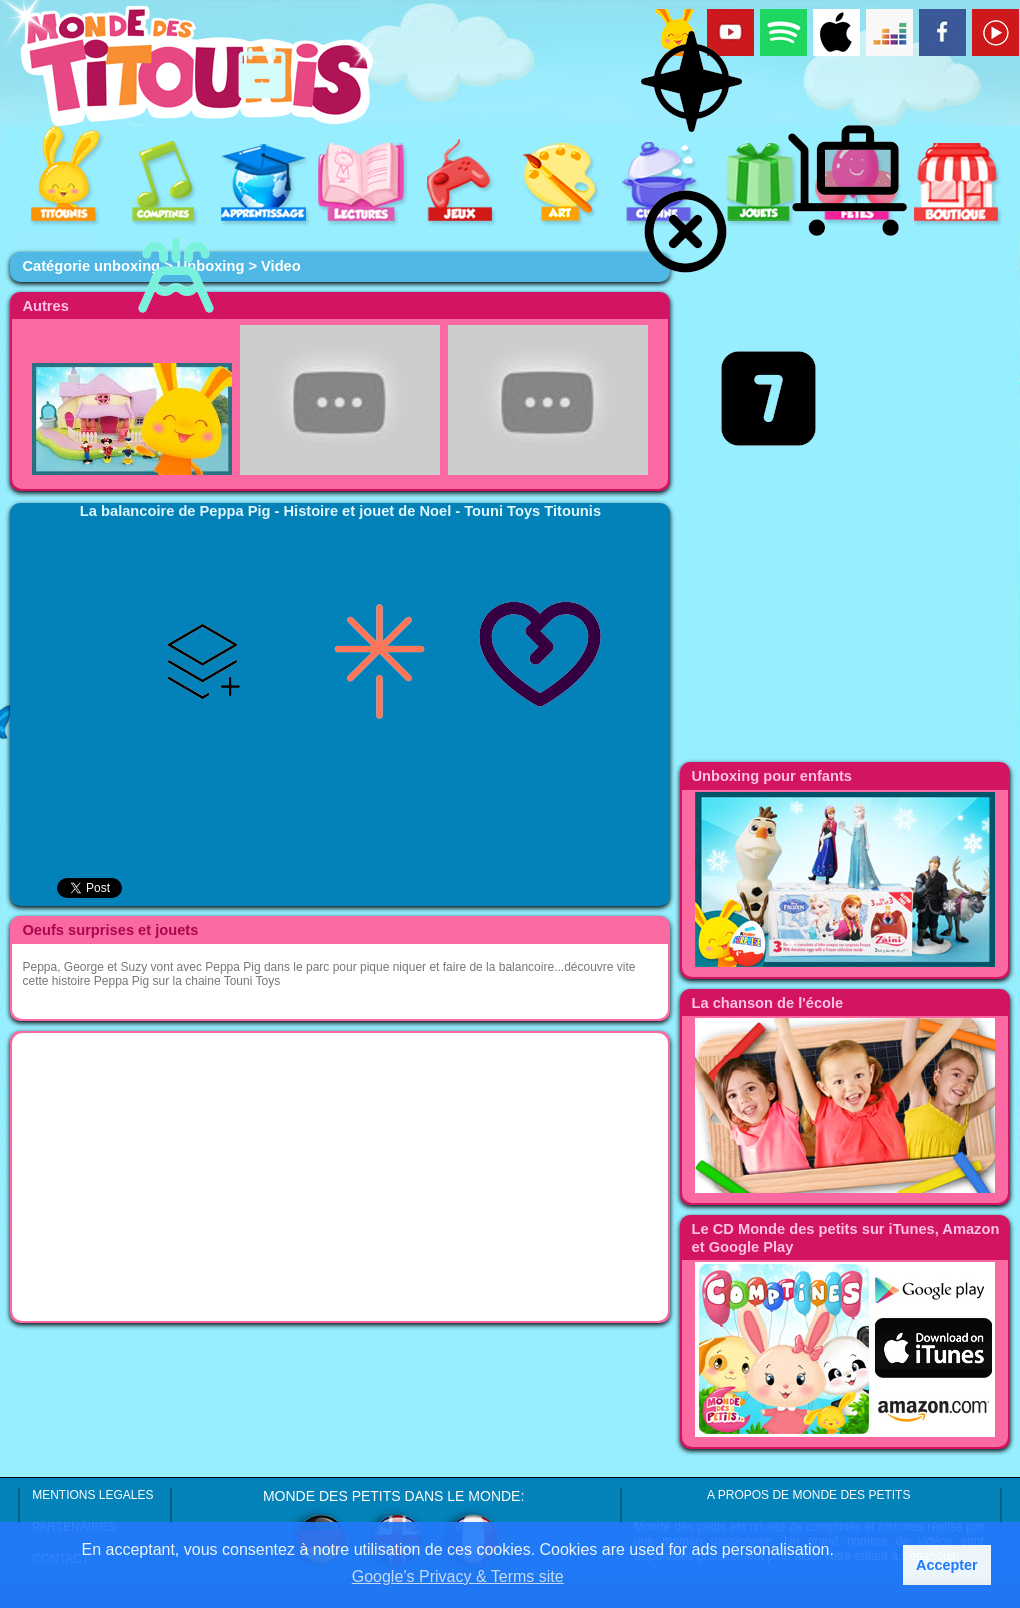 The width and height of the screenshot is (1020, 1608). Describe the element at coordinates (262, 75) in the screenshot. I see `remove an event from your calendar` at that location.